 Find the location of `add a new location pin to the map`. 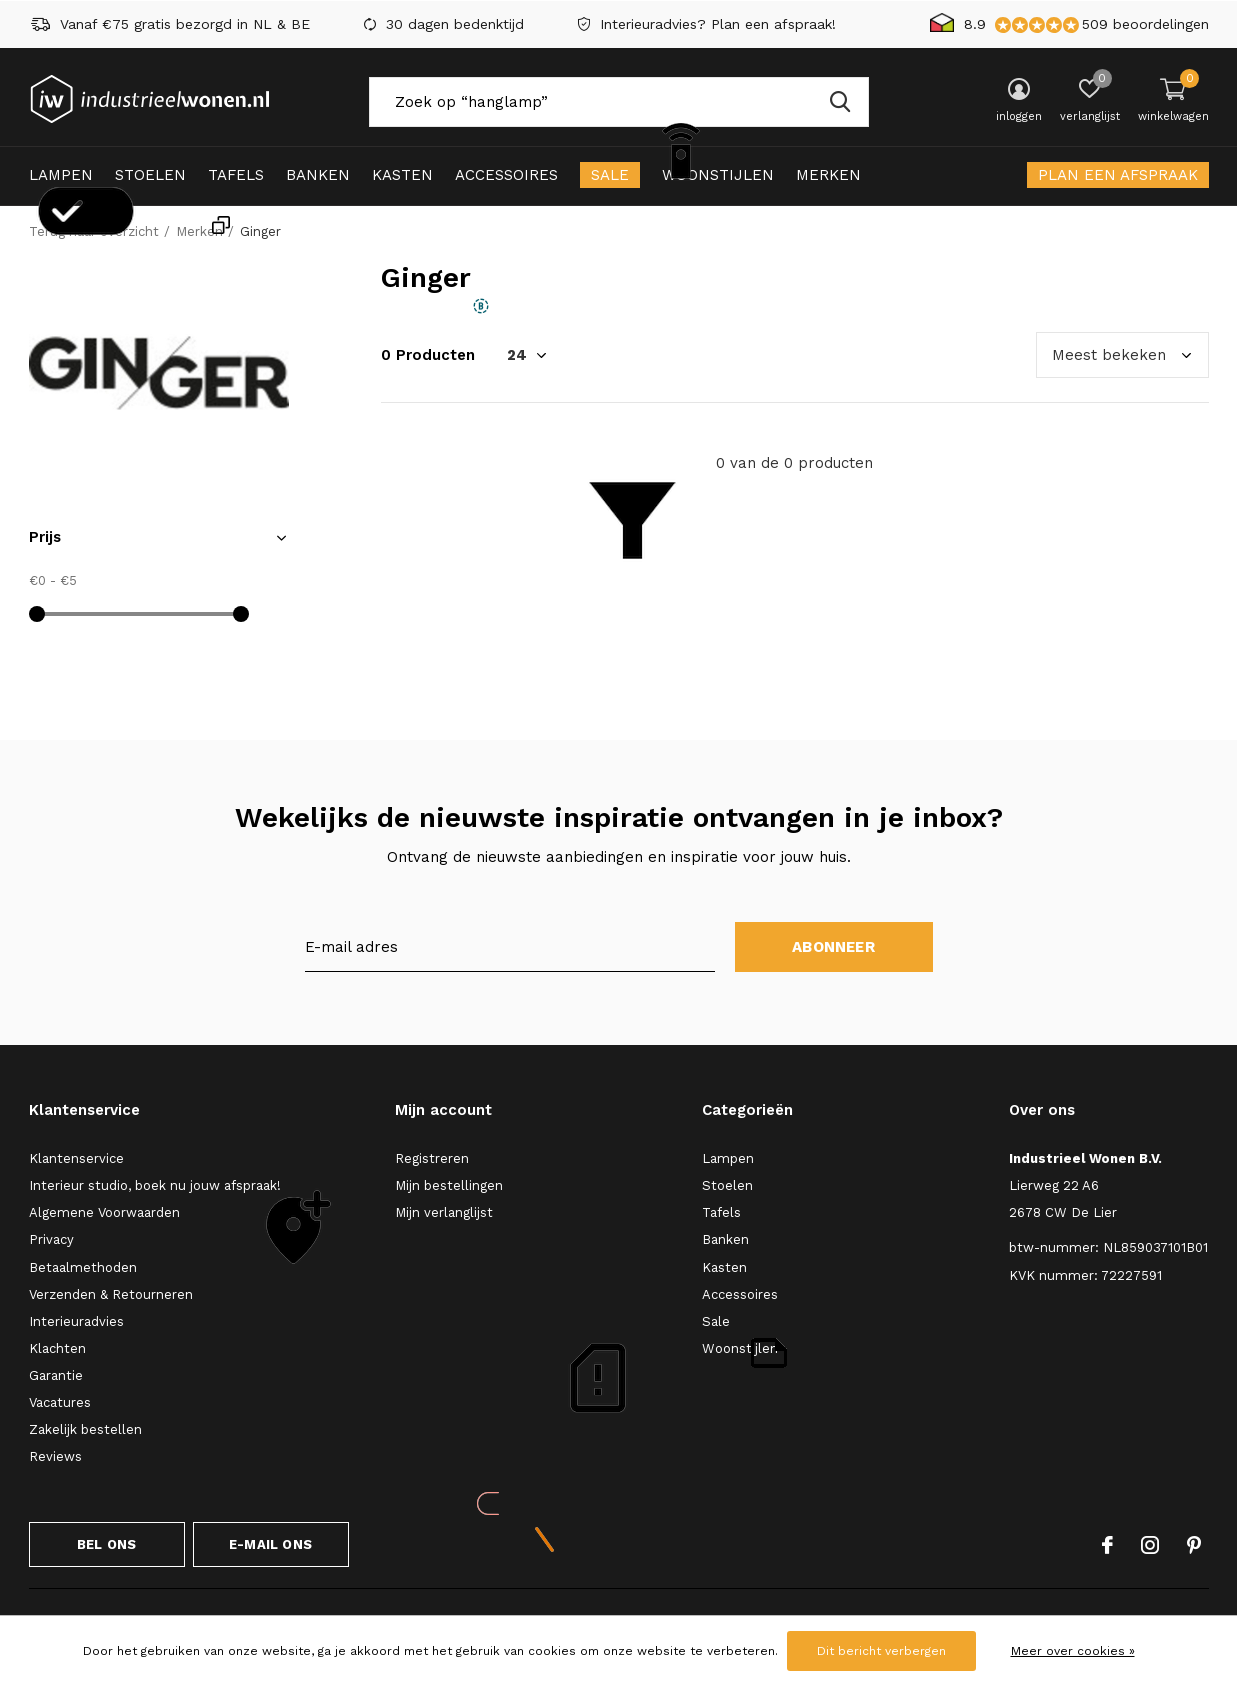

add a new location pin to the map is located at coordinates (293, 1227).